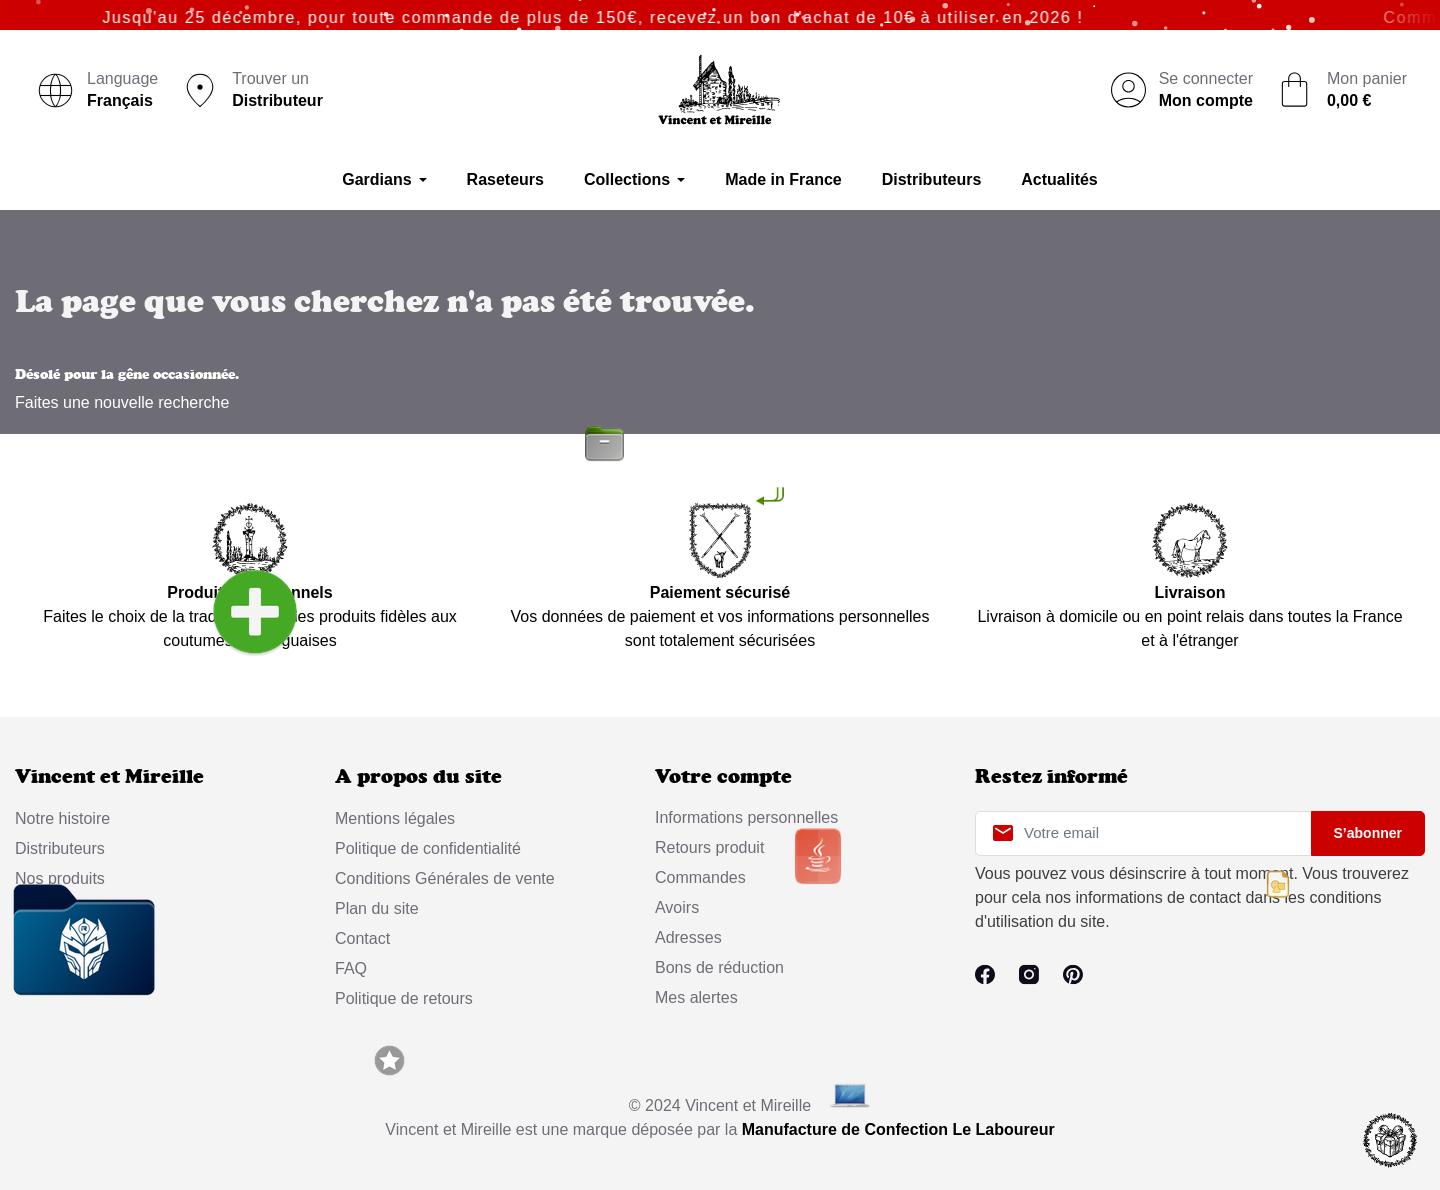 Image resolution: width=1440 pixels, height=1190 pixels. I want to click on represents a macbook pro device in system settings, so click(850, 1095).